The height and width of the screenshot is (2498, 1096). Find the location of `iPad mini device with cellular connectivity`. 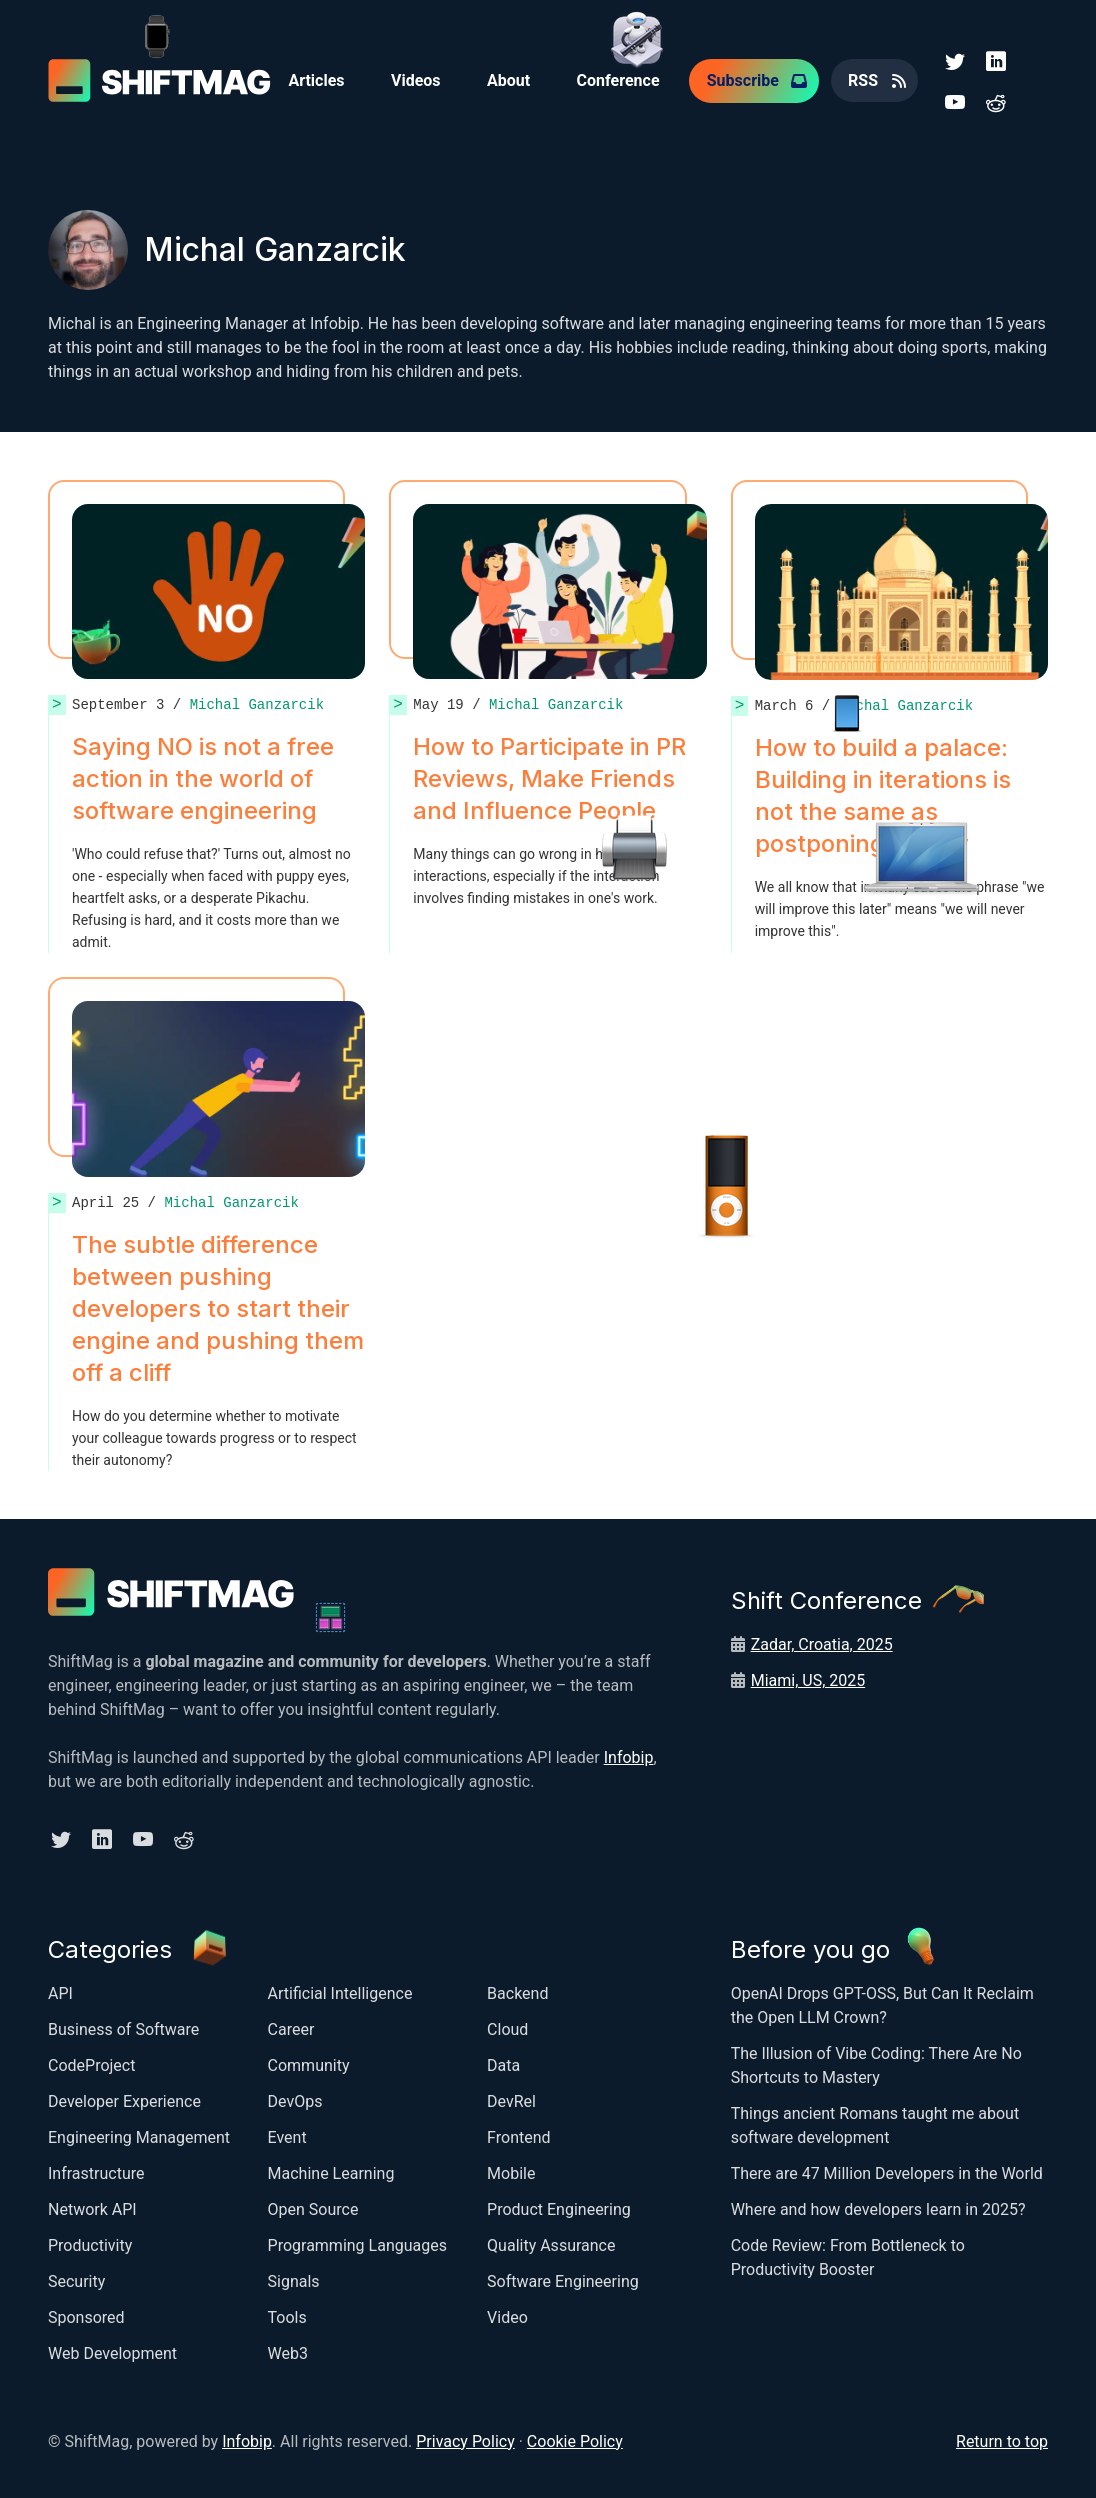

iPad mini device with cellular connectivity is located at coordinates (847, 710).